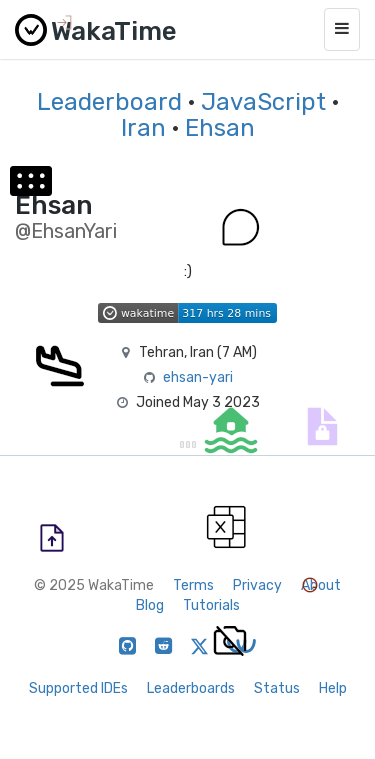 Image resolution: width=375 pixels, height=759 pixels. I want to click on sign in to your account, so click(65, 22).